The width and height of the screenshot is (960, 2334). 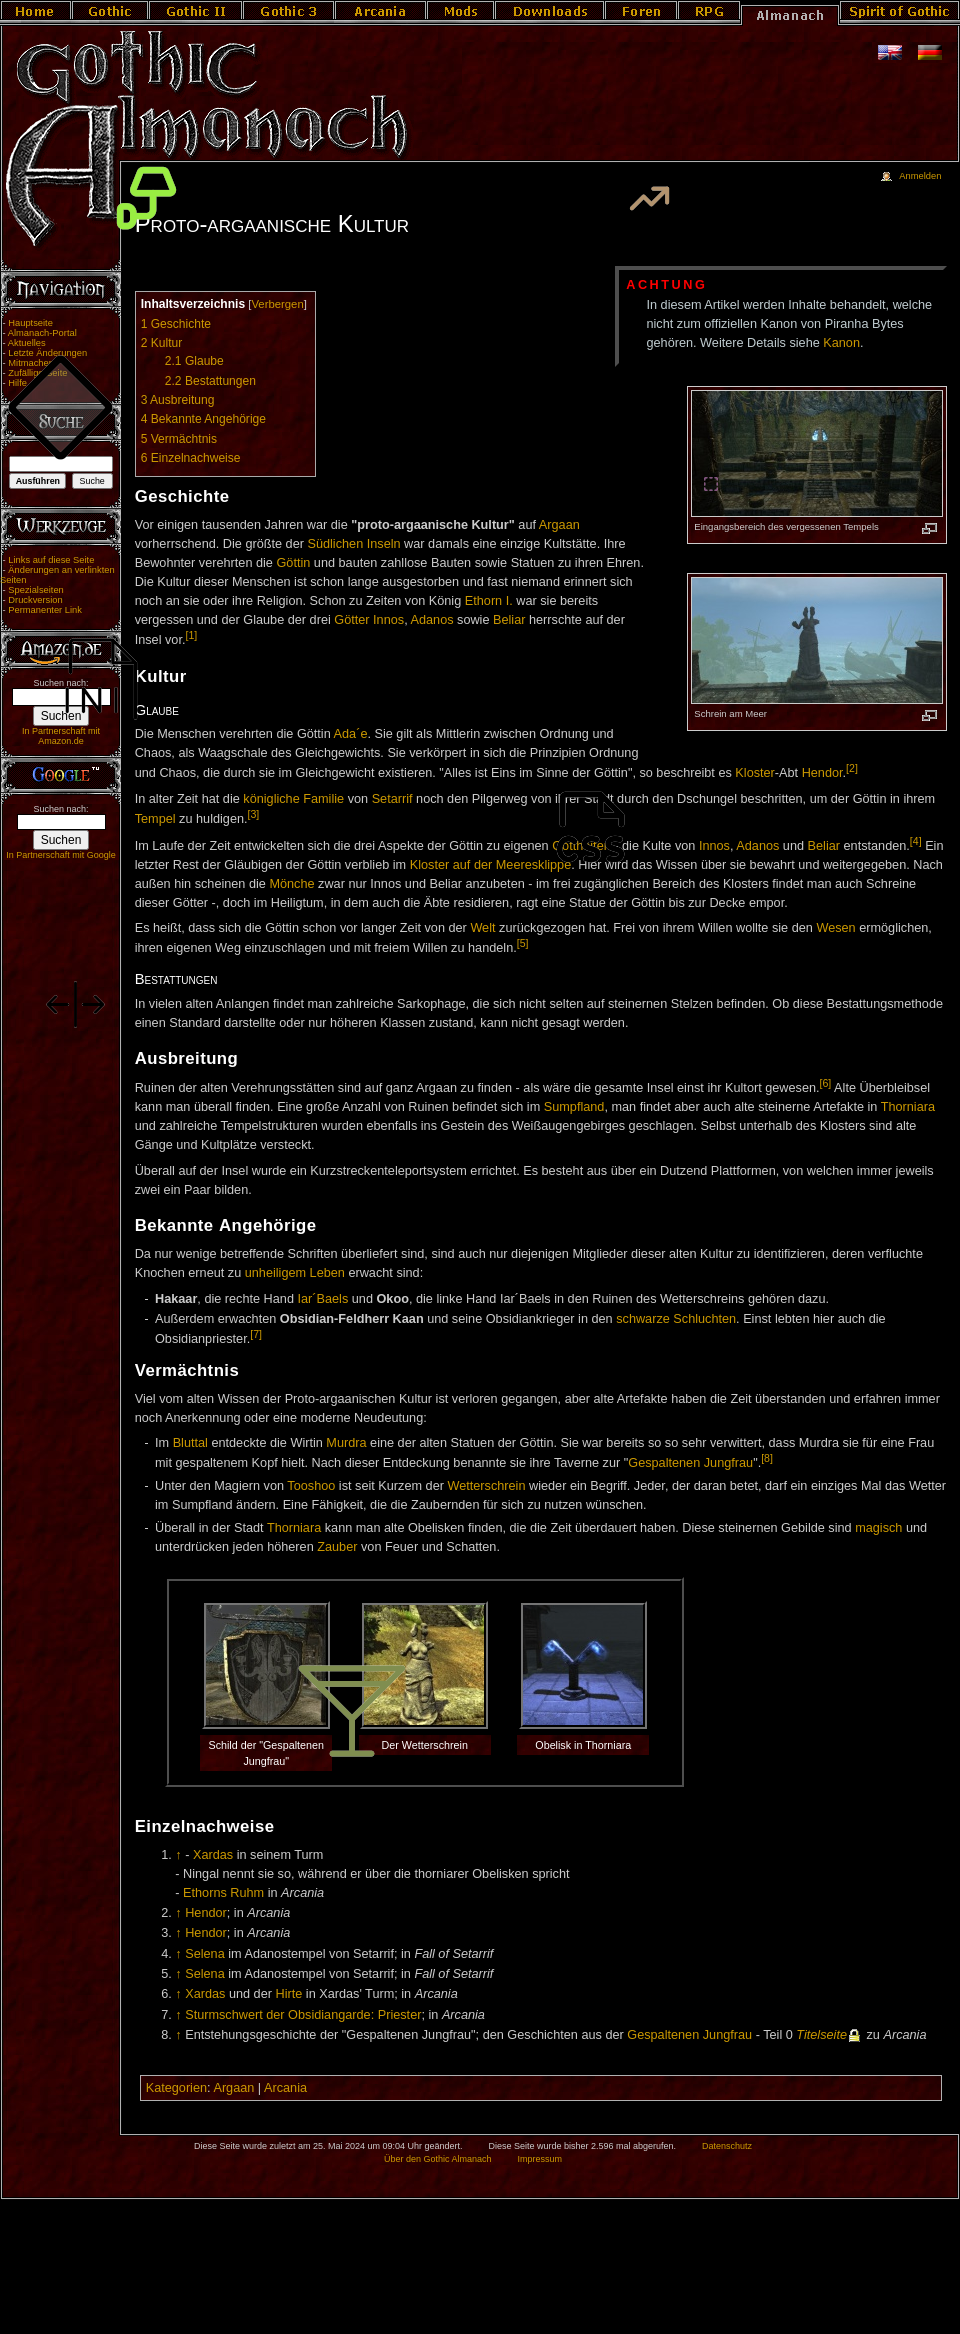 What do you see at coordinates (103, 679) in the screenshot?
I see `view or open an INI configuration file` at bounding box center [103, 679].